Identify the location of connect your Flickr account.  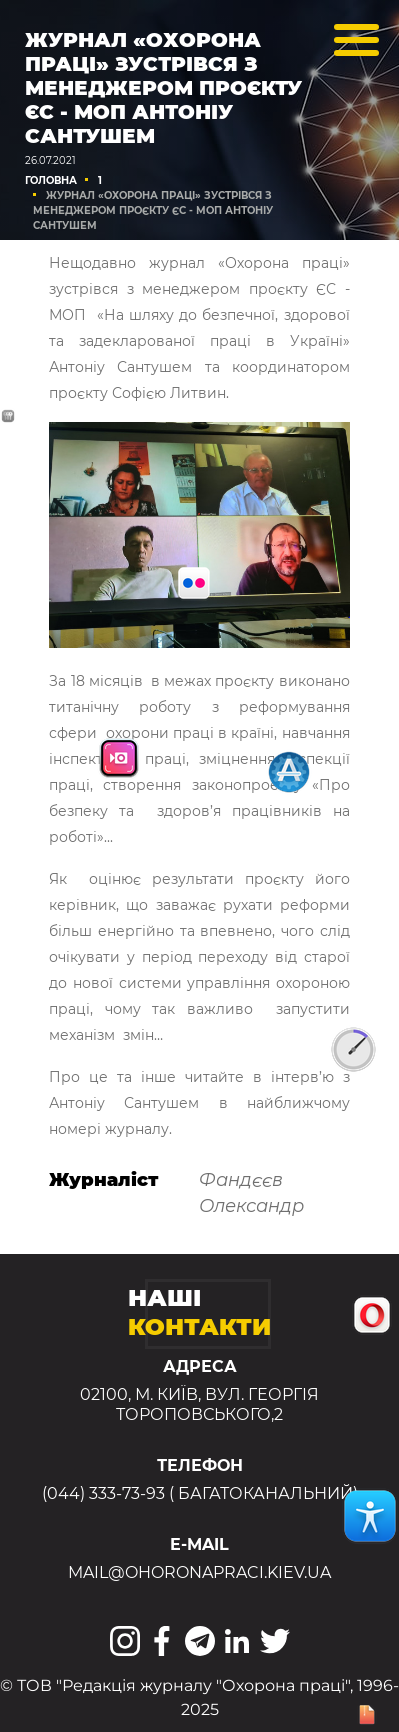
(194, 583).